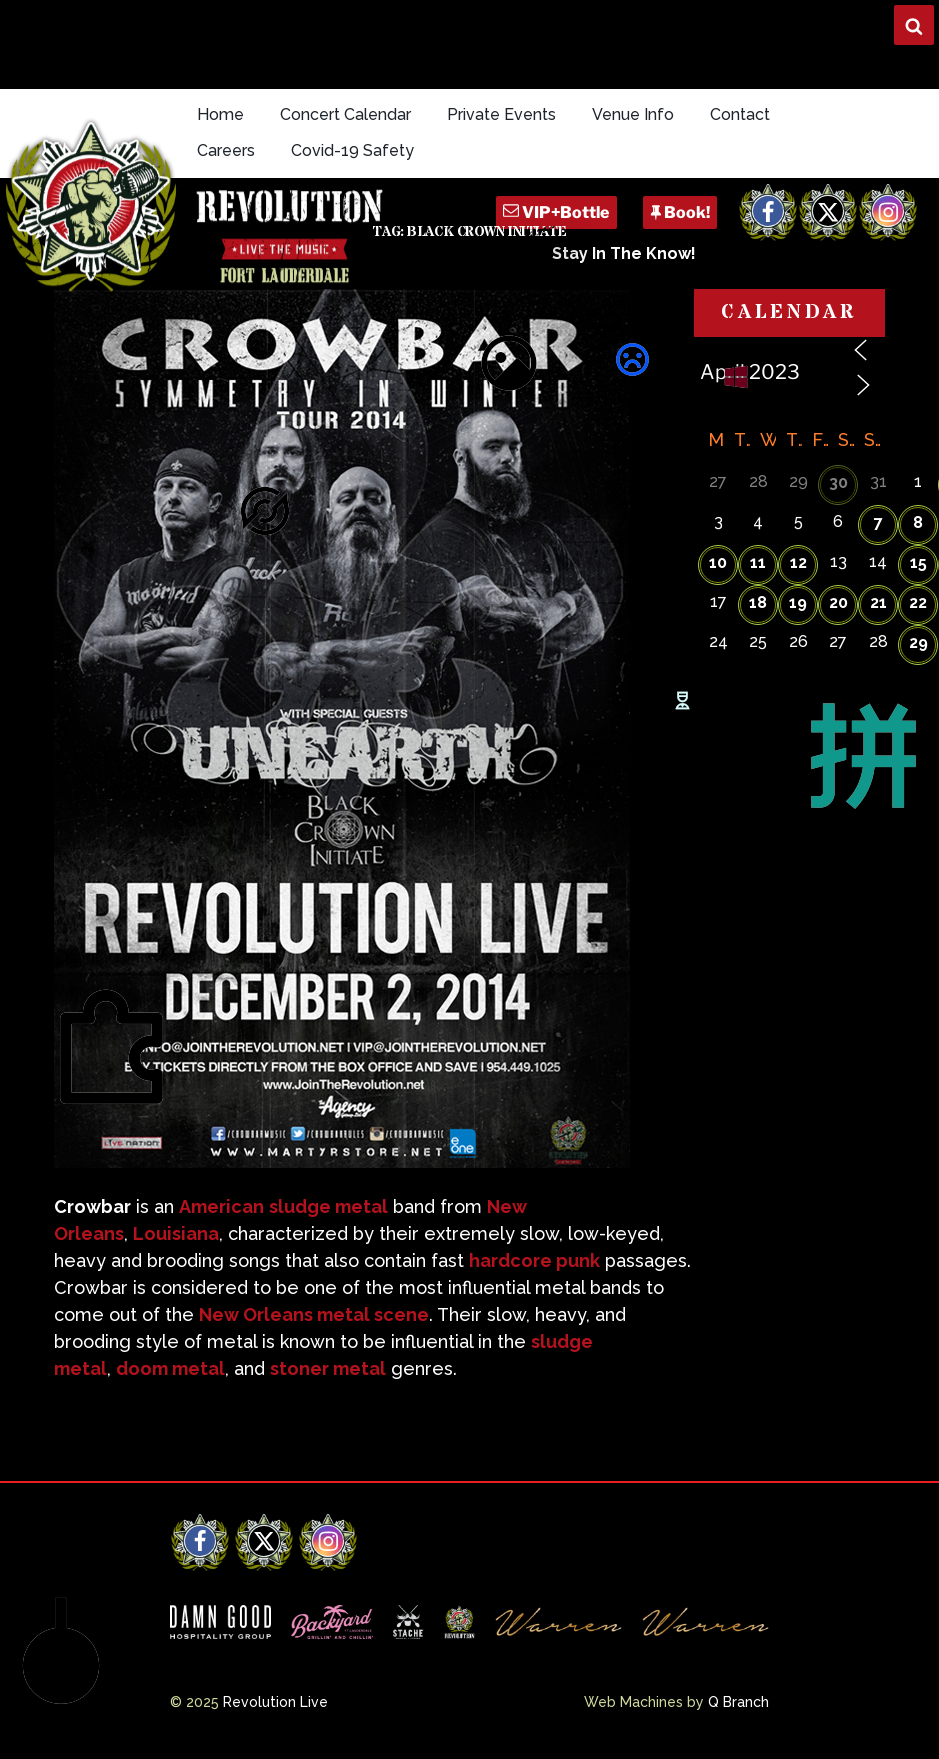 Image resolution: width=939 pixels, height=1759 pixels. Describe the element at coordinates (863, 755) in the screenshot. I see `switch to pinyin input method` at that location.